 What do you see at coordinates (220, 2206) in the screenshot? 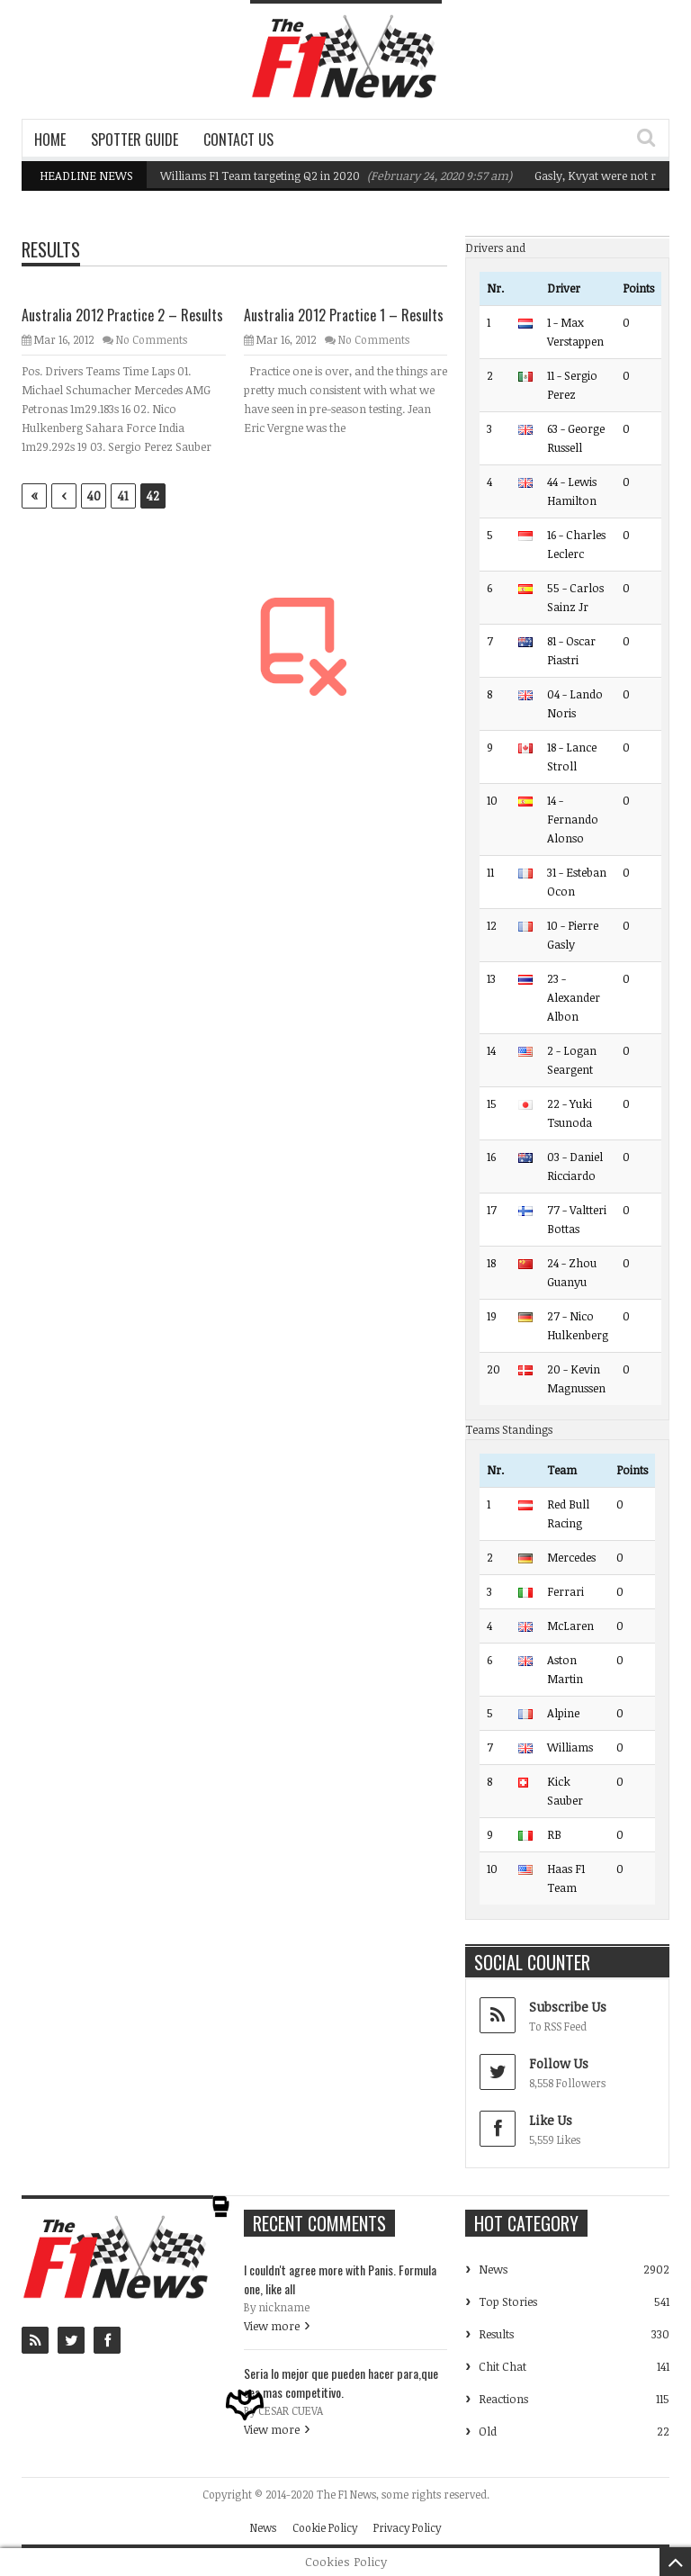
I see `access MMA or boxing-related content` at bounding box center [220, 2206].